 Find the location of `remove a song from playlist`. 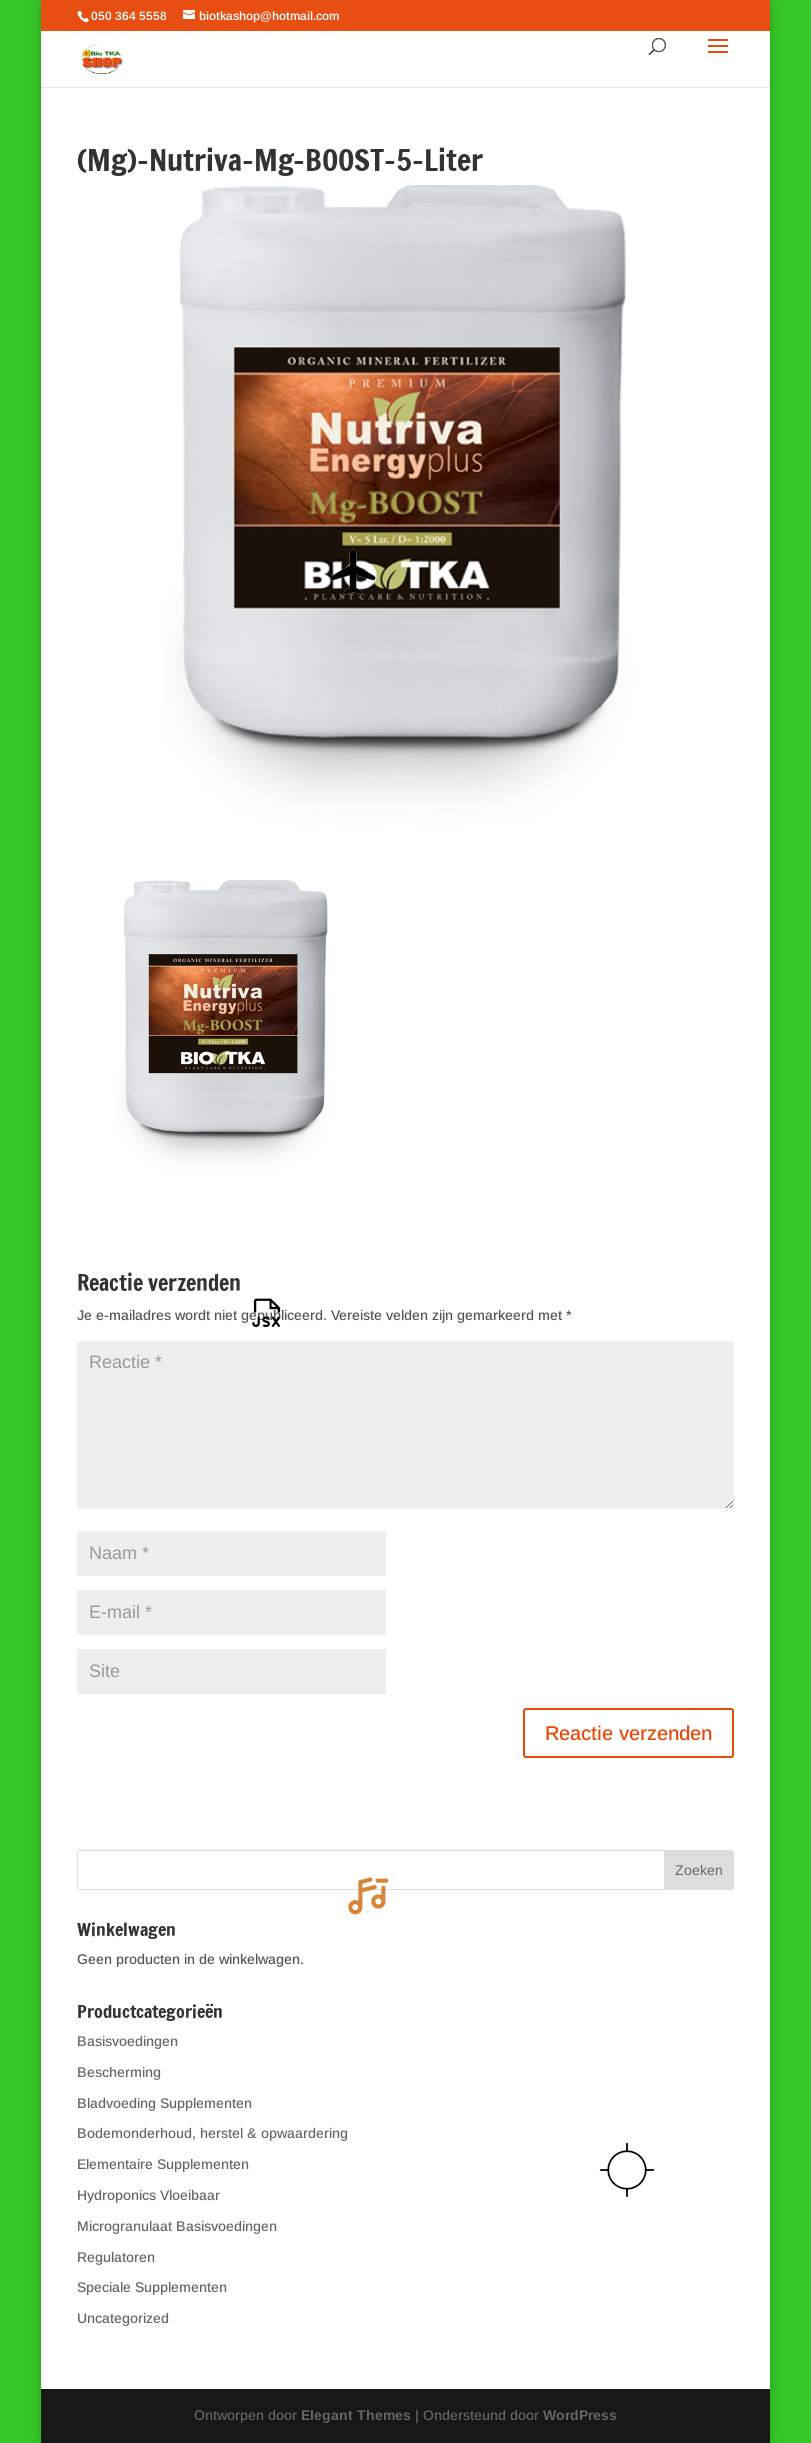

remove a song from playlist is located at coordinates (369, 1895).